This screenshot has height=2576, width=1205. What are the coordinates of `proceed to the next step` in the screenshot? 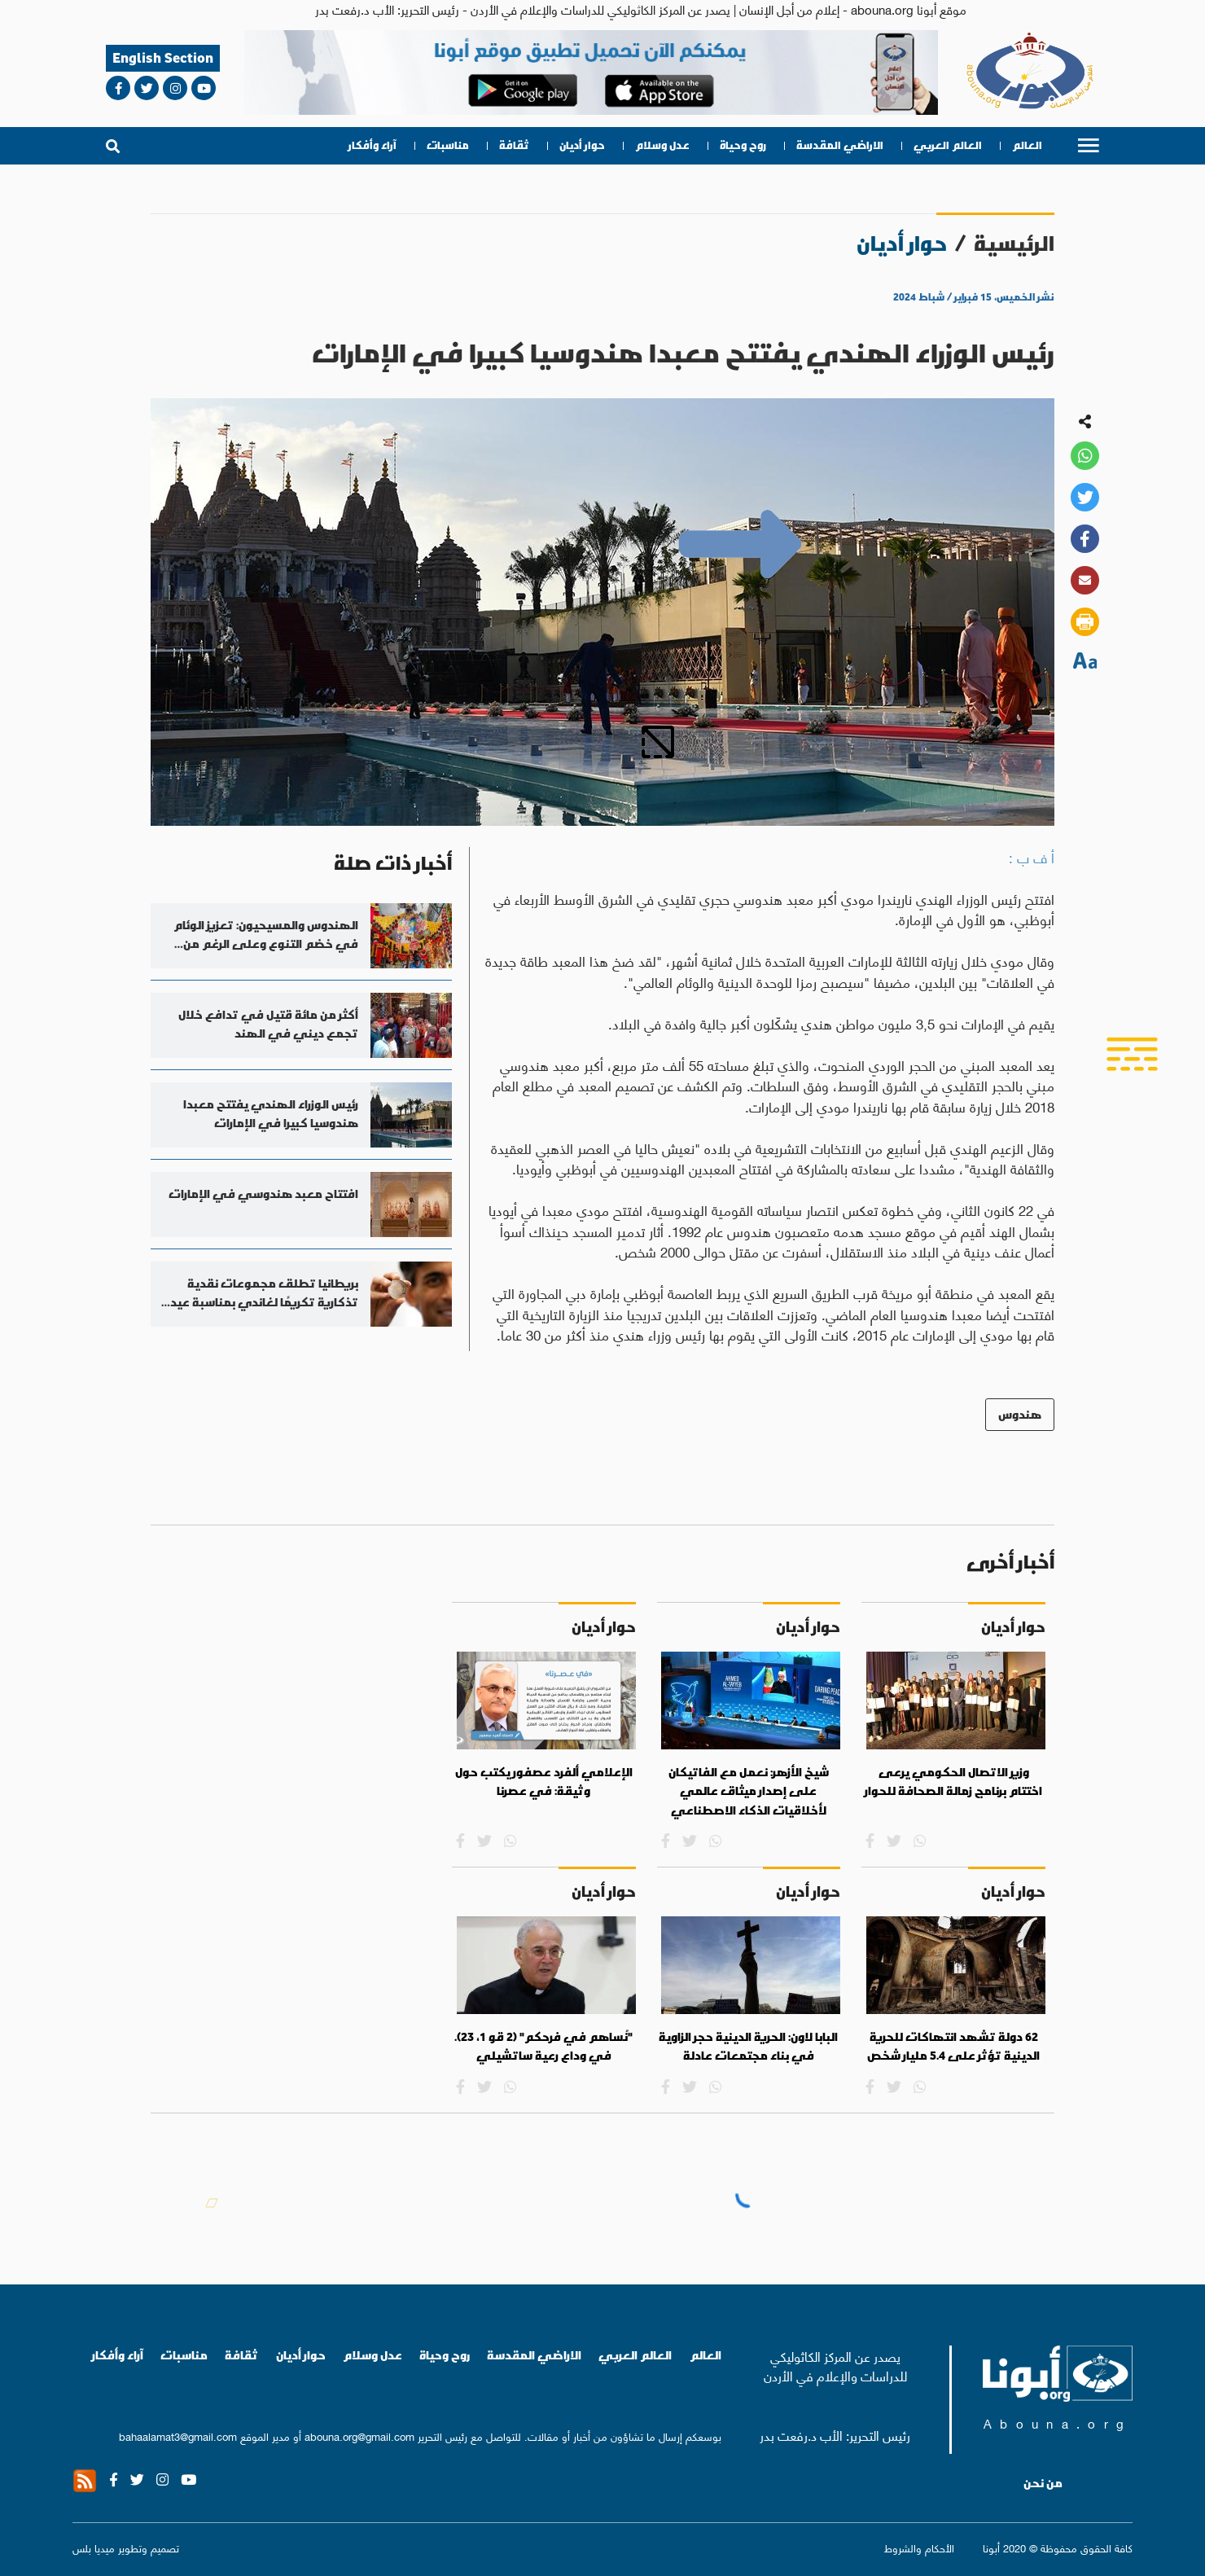 It's located at (740, 544).